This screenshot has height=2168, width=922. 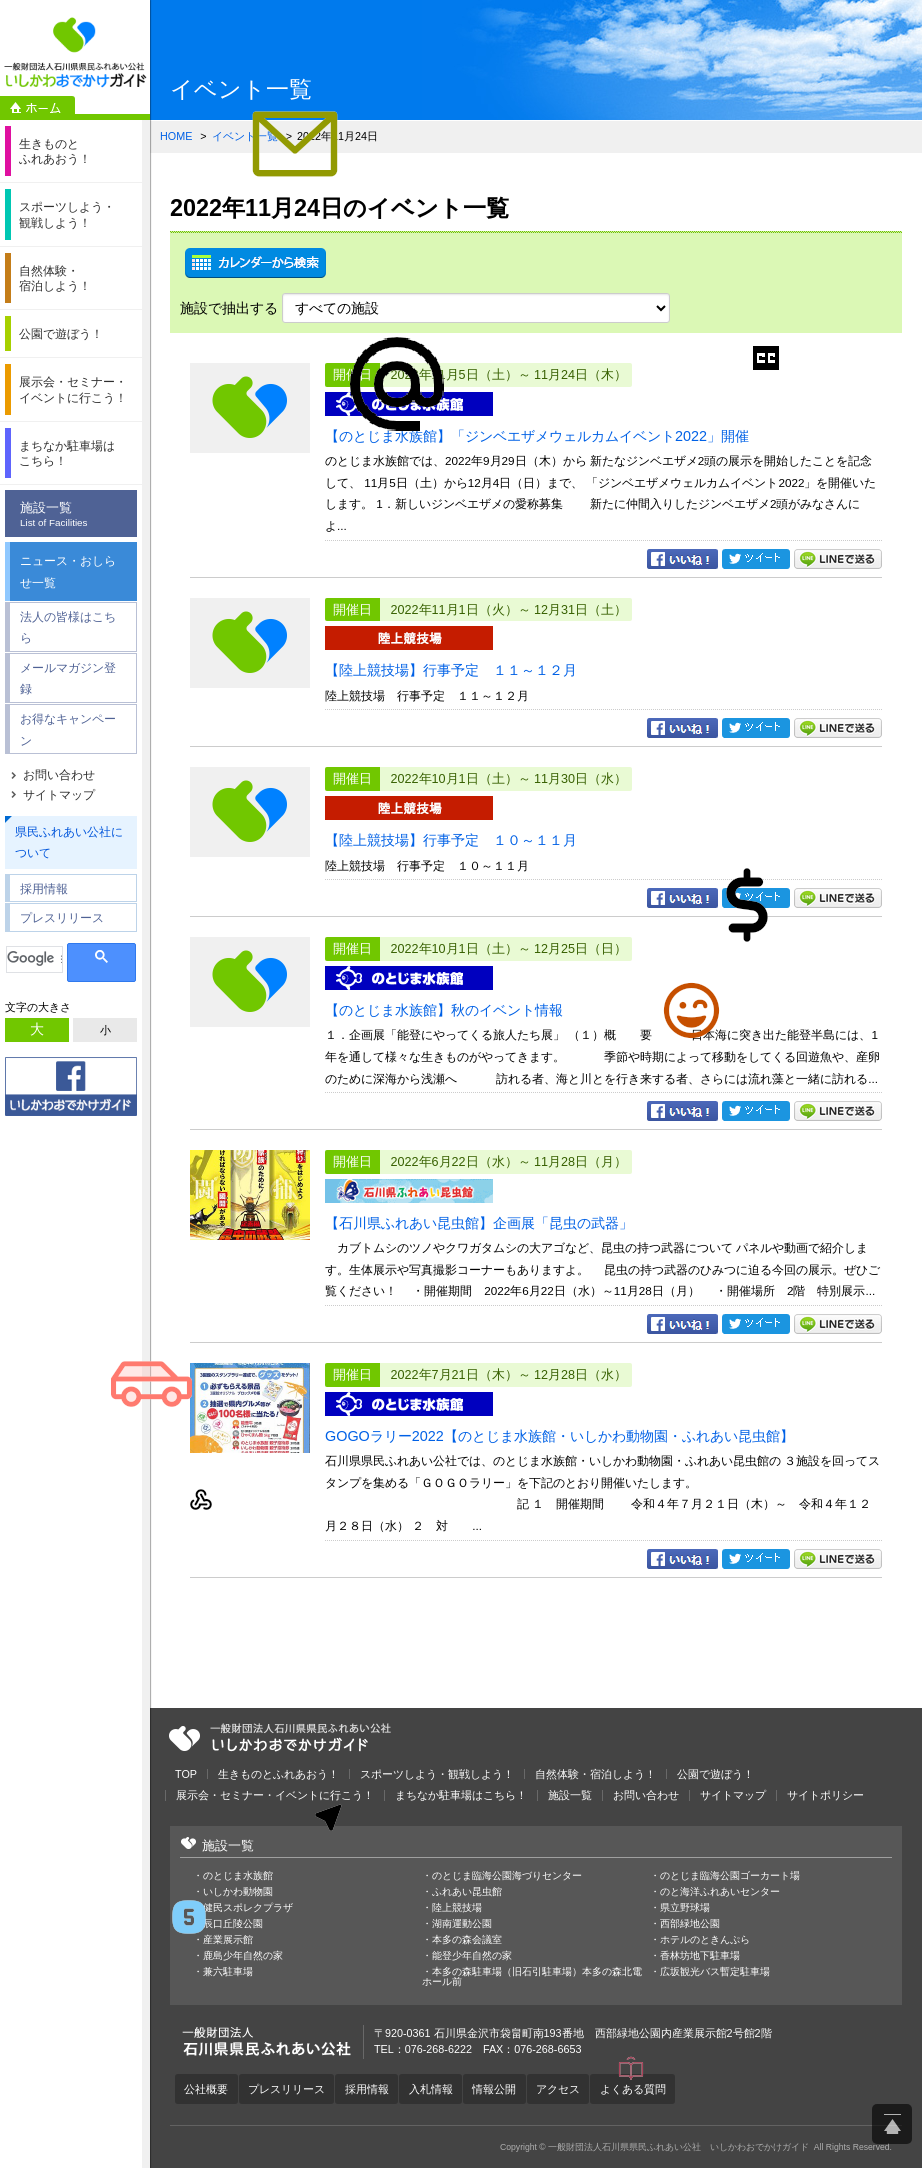 I want to click on view pricing or payment options, so click(x=747, y=905).